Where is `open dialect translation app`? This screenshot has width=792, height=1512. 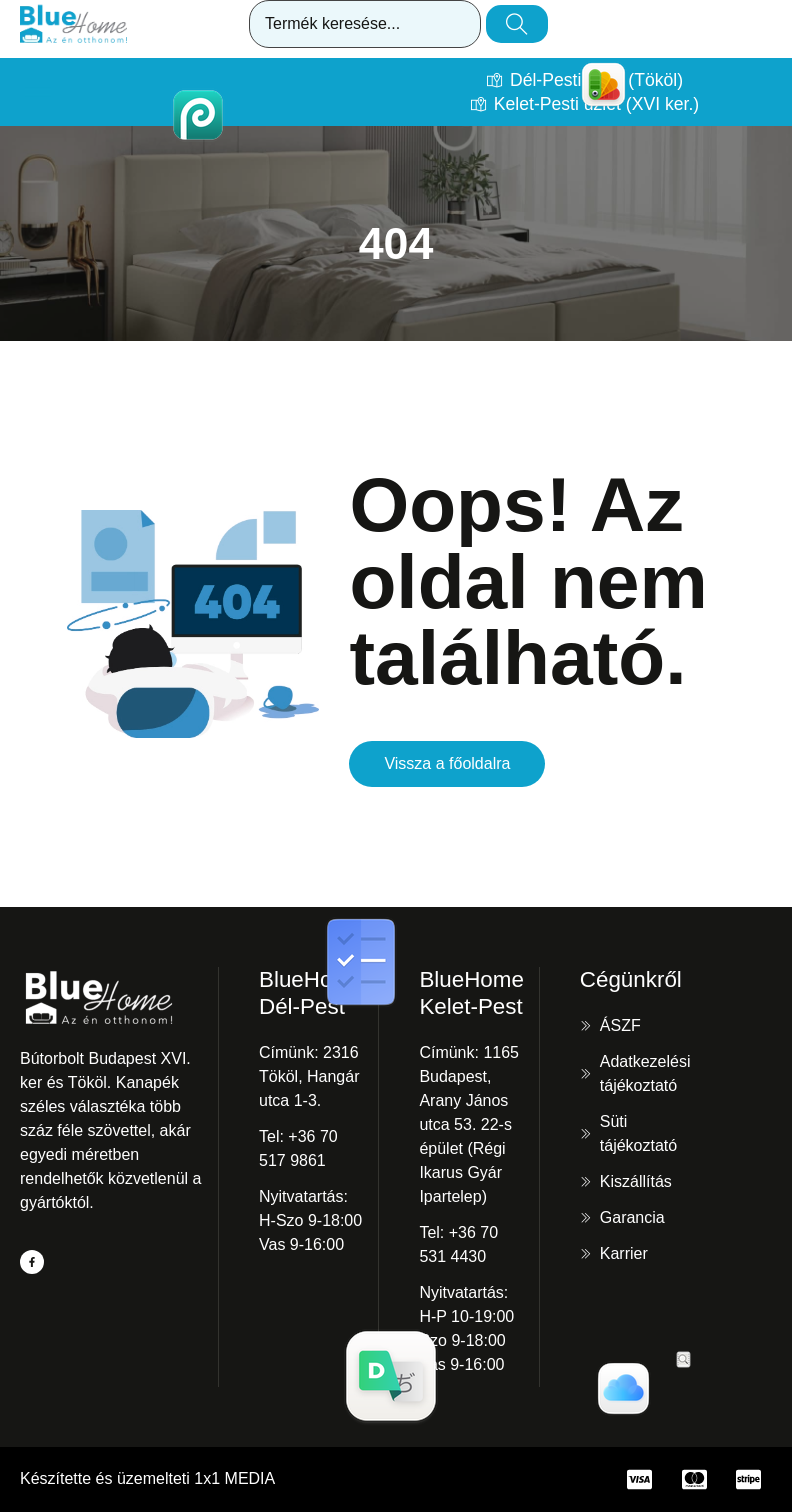
open dialect translation app is located at coordinates (391, 1376).